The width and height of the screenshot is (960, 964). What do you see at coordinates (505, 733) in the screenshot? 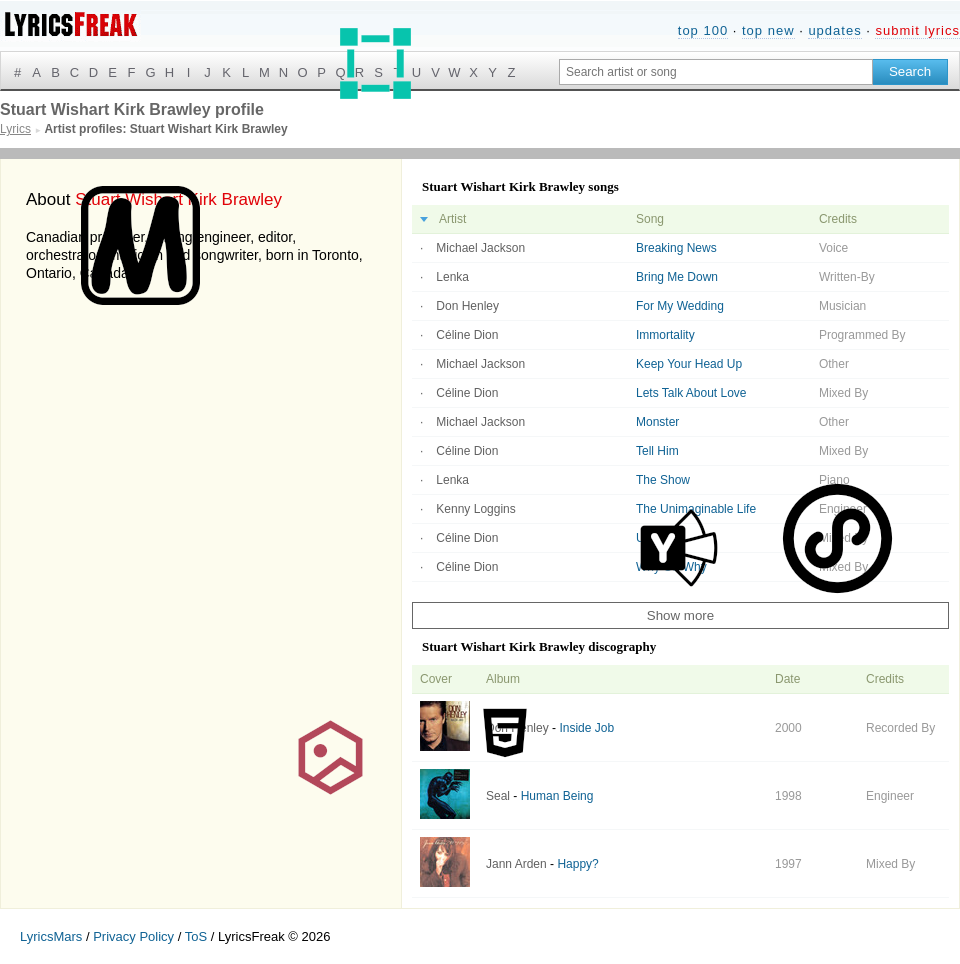
I see `indicates HTML5 technology or web development` at bounding box center [505, 733].